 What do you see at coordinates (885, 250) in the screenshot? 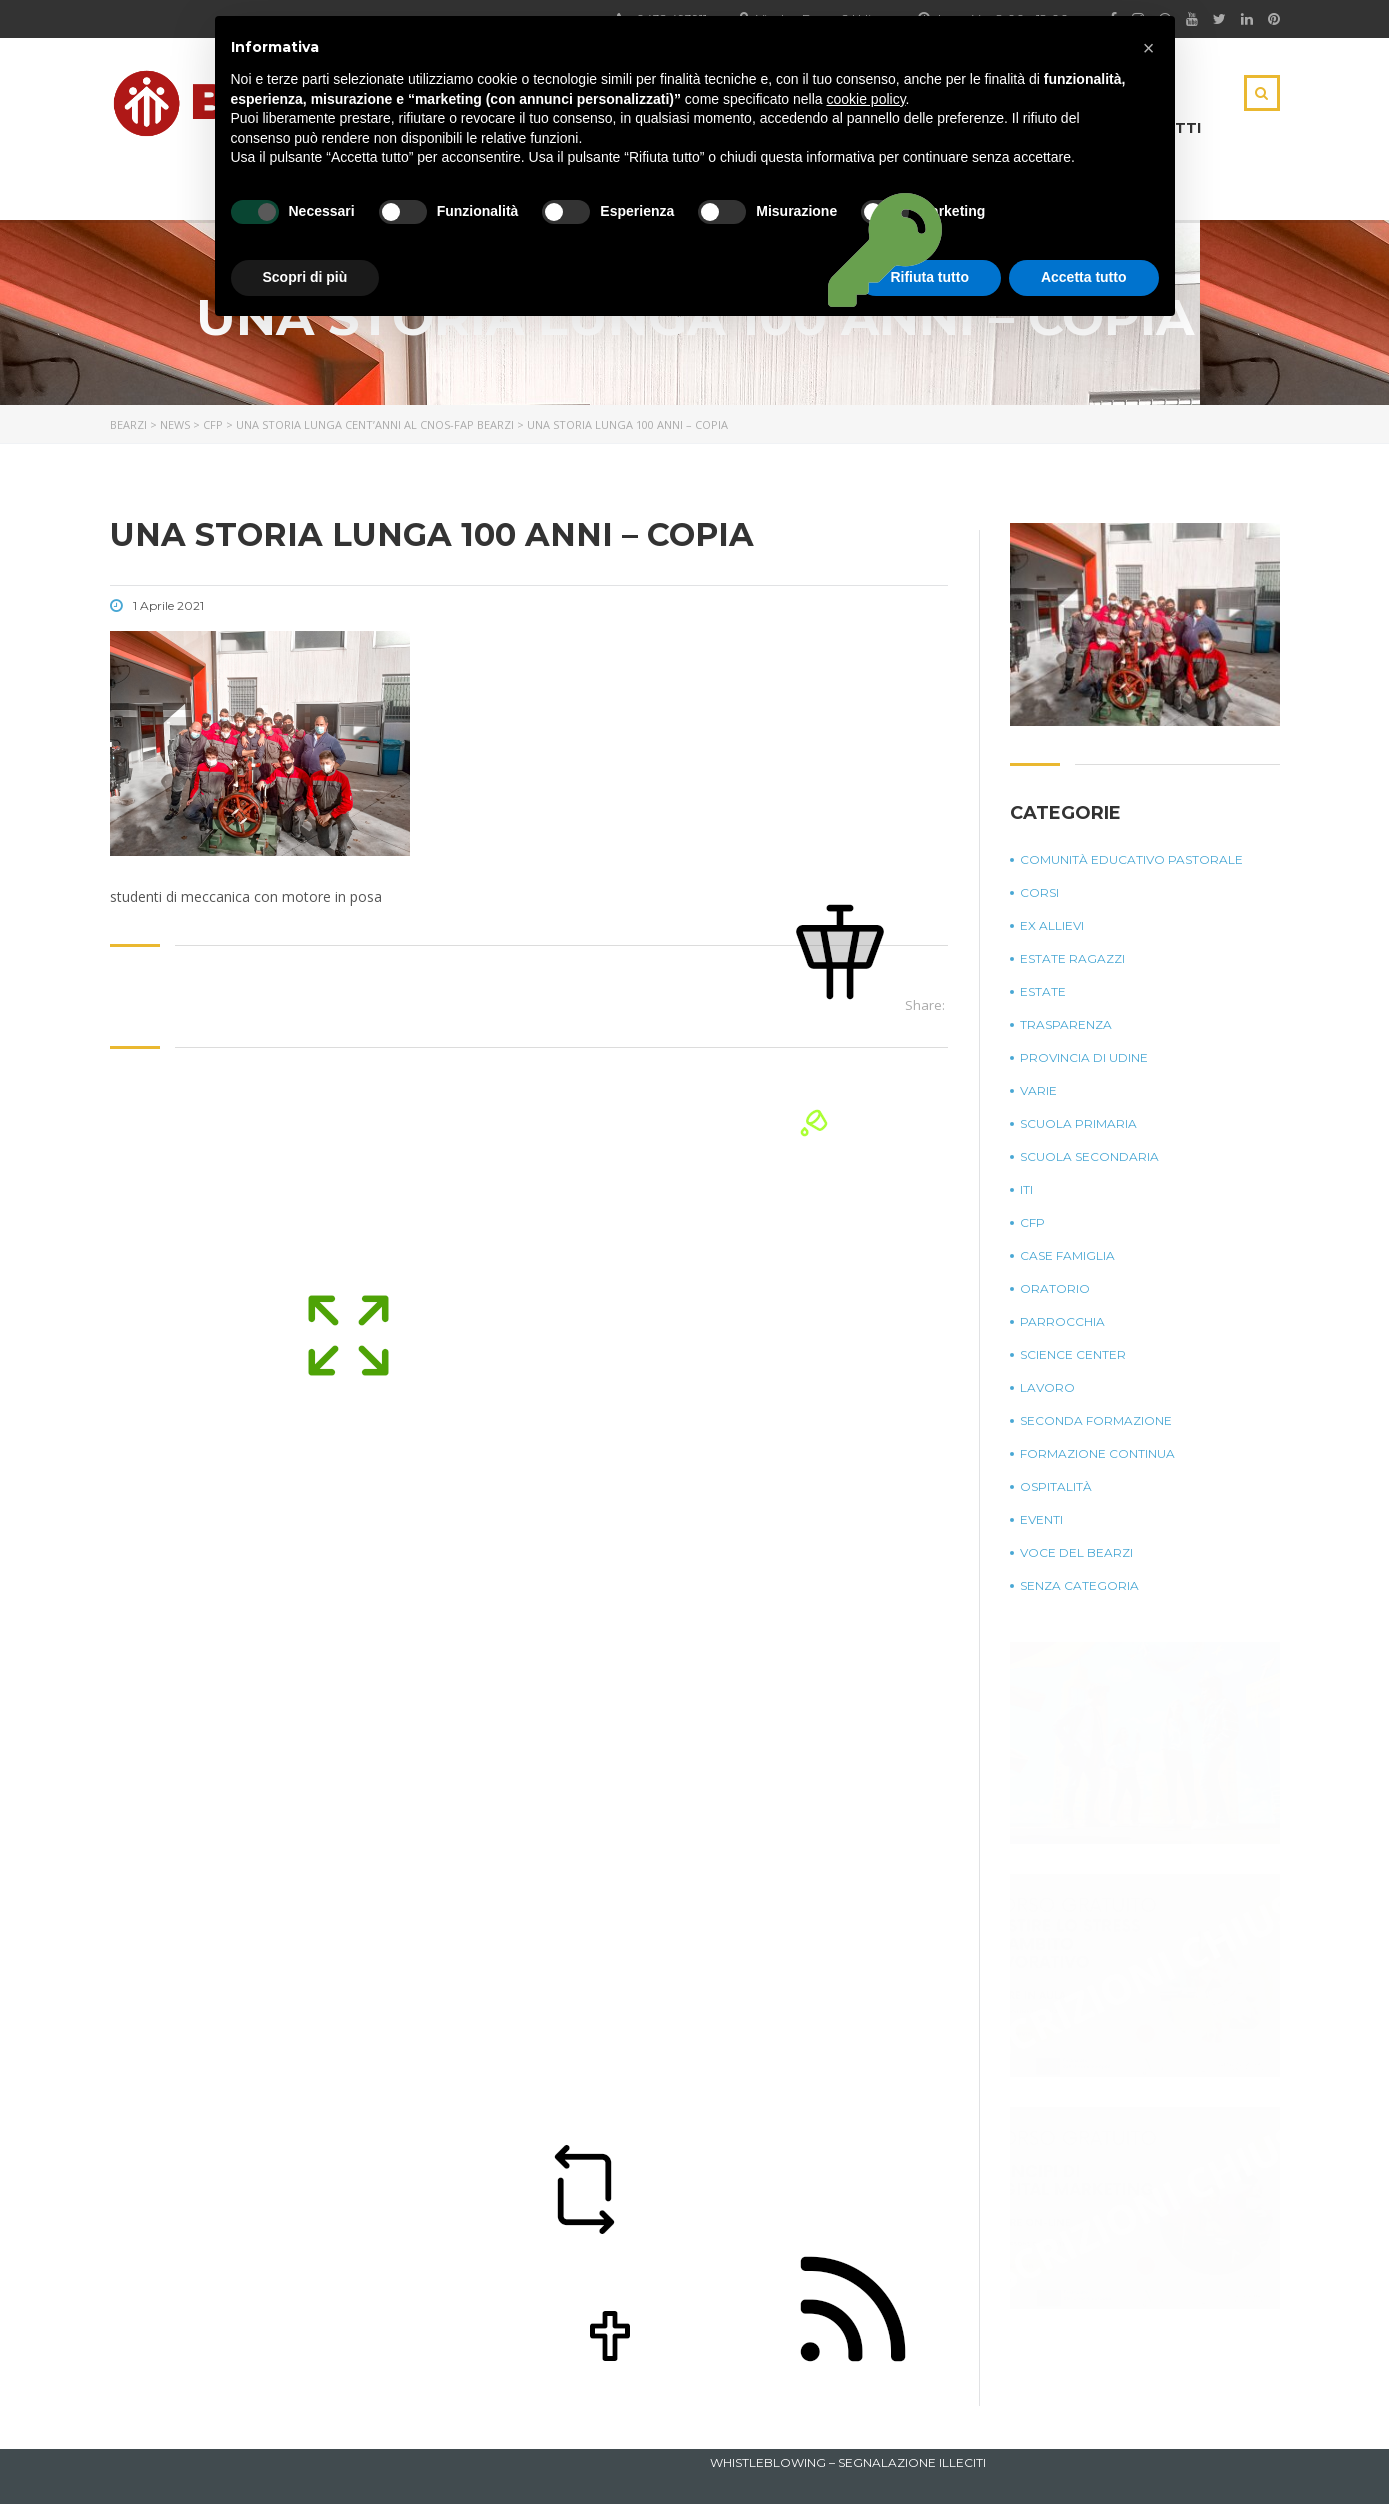
I see `access security or authentication settings` at bounding box center [885, 250].